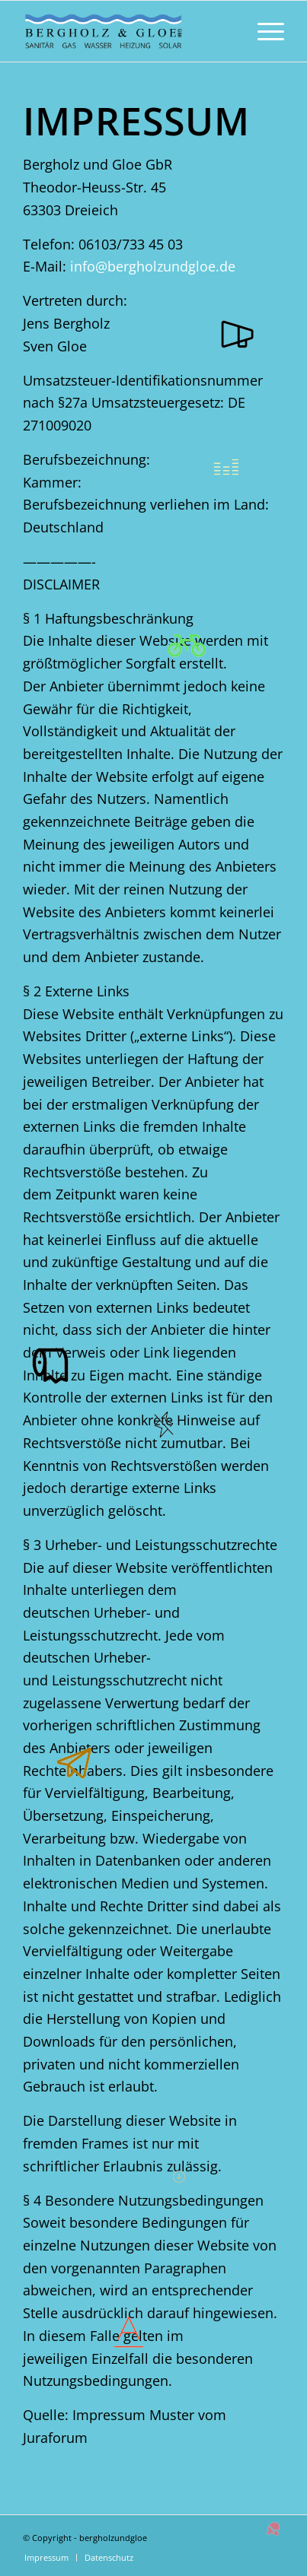  Describe the element at coordinates (50, 1366) in the screenshot. I see `indicates restroom or bathroom location` at that location.